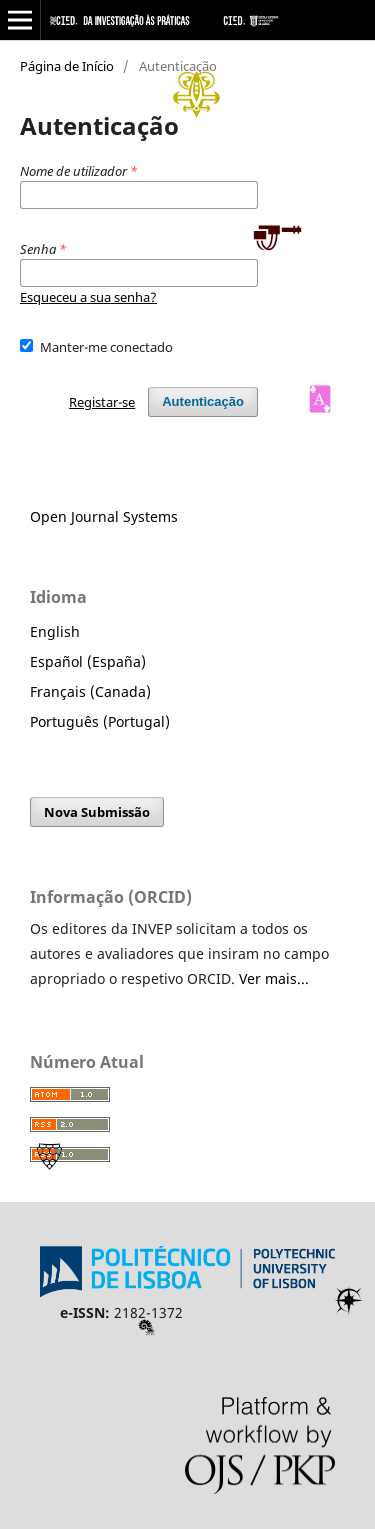  What do you see at coordinates (277, 231) in the screenshot?
I see `select minigun weapon` at bounding box center [277, 231].